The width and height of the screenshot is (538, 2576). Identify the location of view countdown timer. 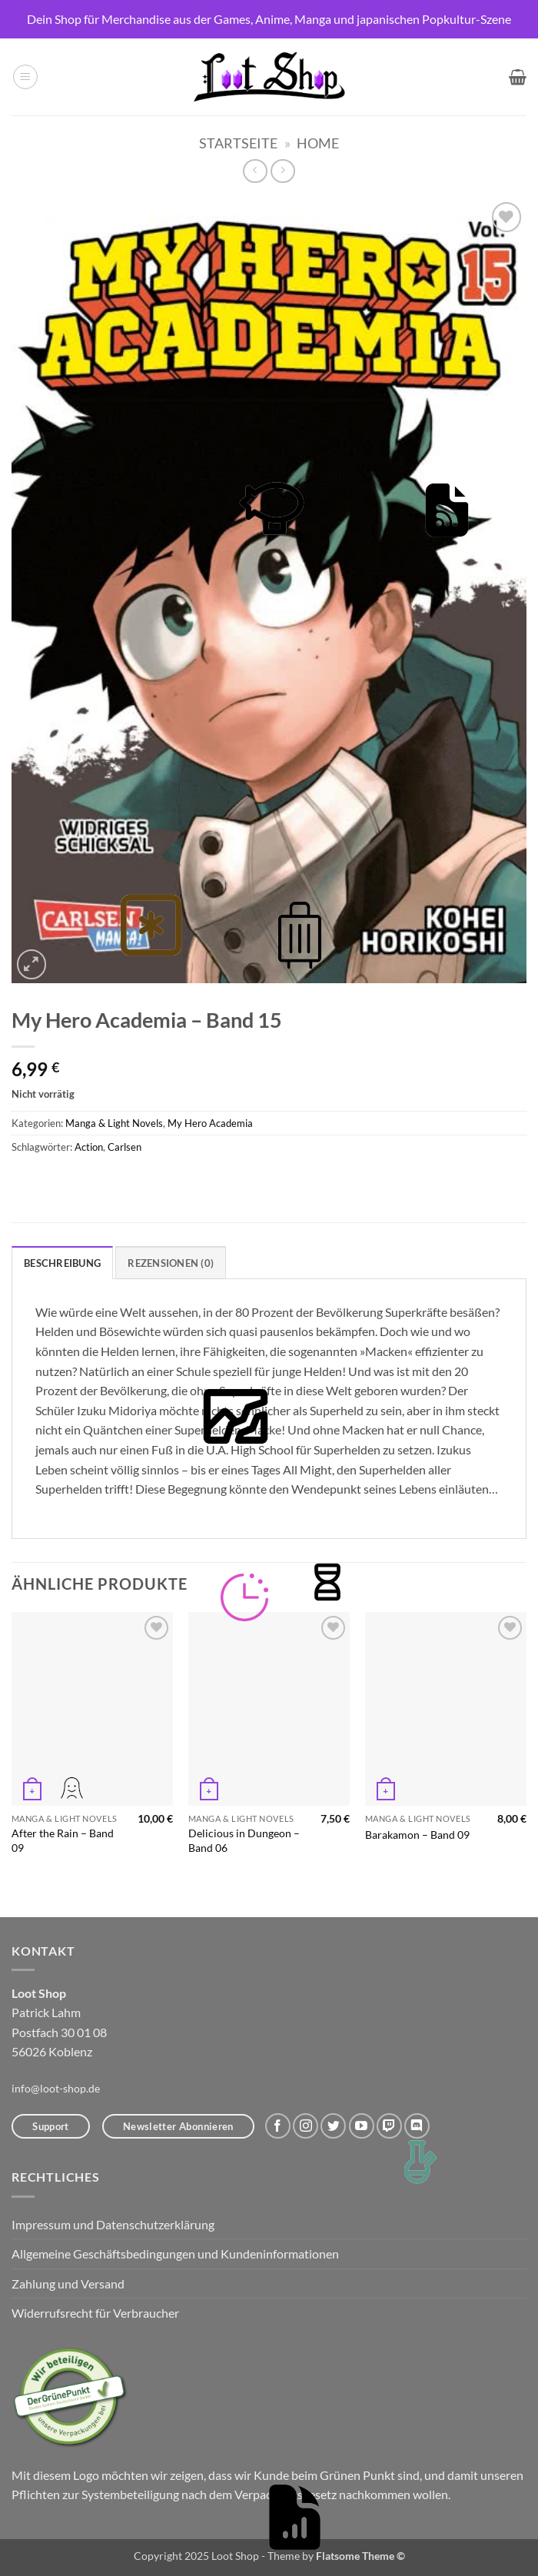
(244, 1597).